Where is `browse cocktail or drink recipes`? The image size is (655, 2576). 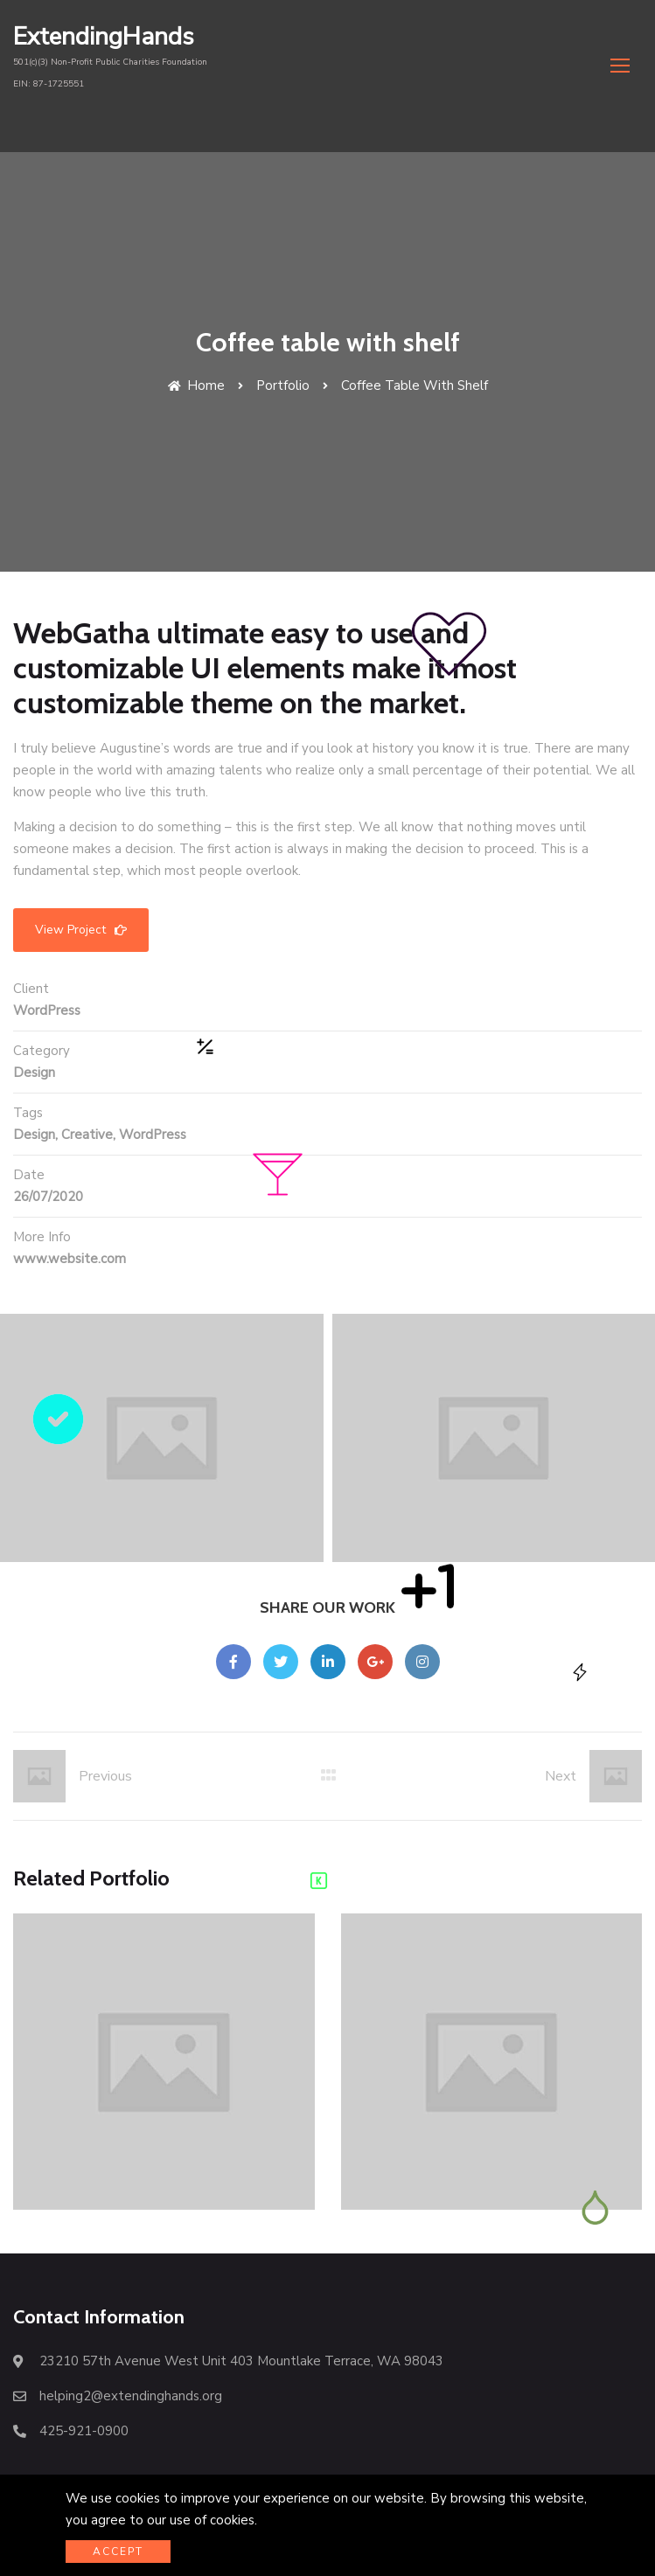
browse cocktail or drink recipes is located at coordinates (277, 1174).